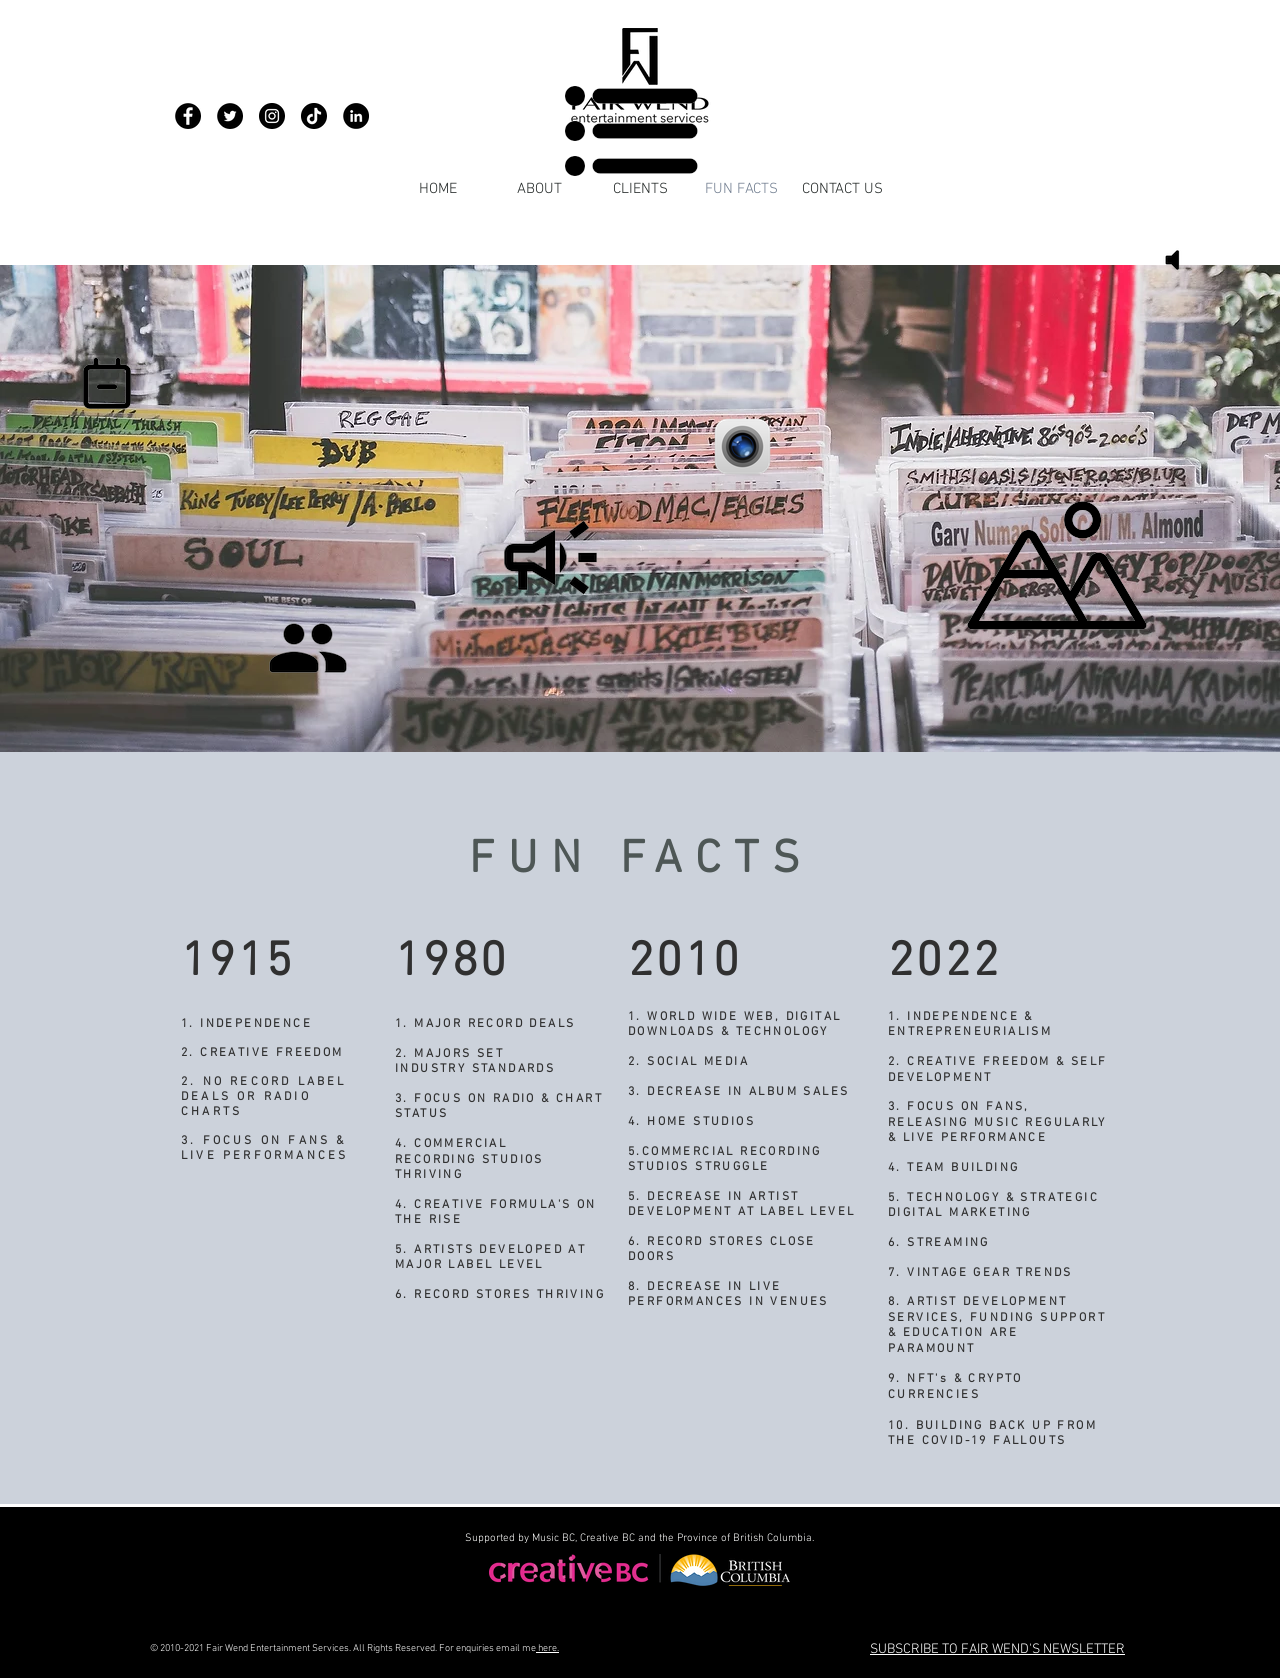 The width and height of the screenshot is (1280, 1678). What do you see at coordinates (1057, 574) in the screenshot?
I see `view landscape or nature photos` at bounding box center [1057, 574].